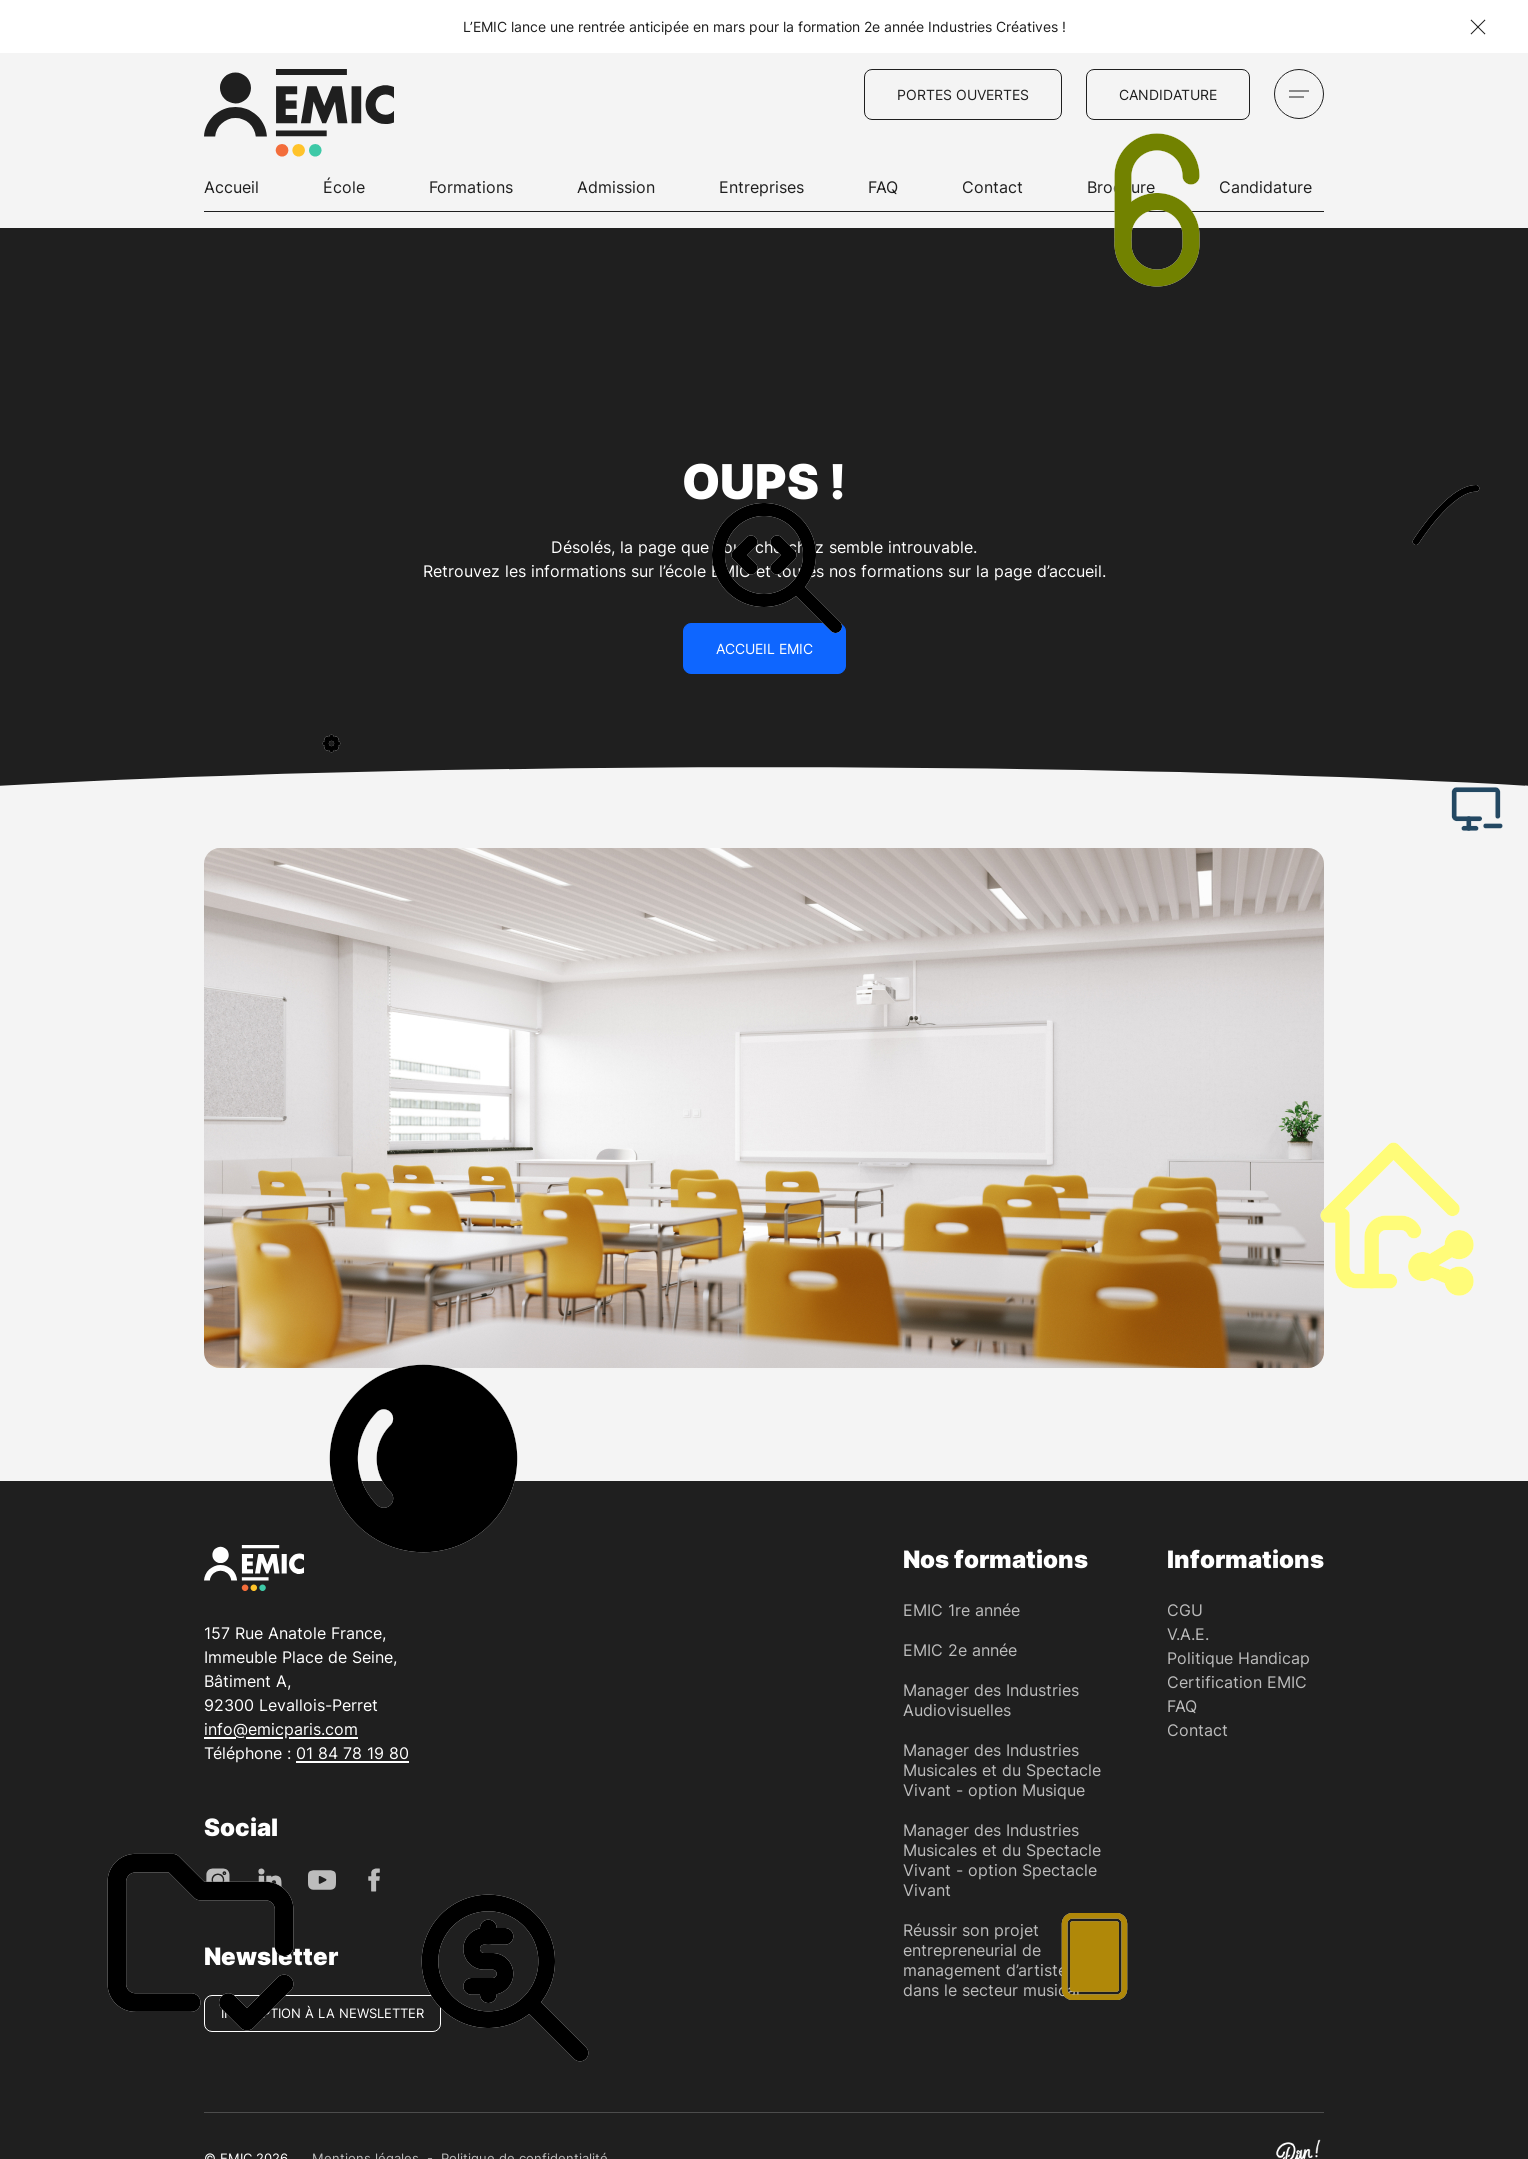  What do you see at coordinates (1094, 1956) in the screenshot?
I see `switch to tablet view or portrait mode` at bounding box center [1094, 1956].